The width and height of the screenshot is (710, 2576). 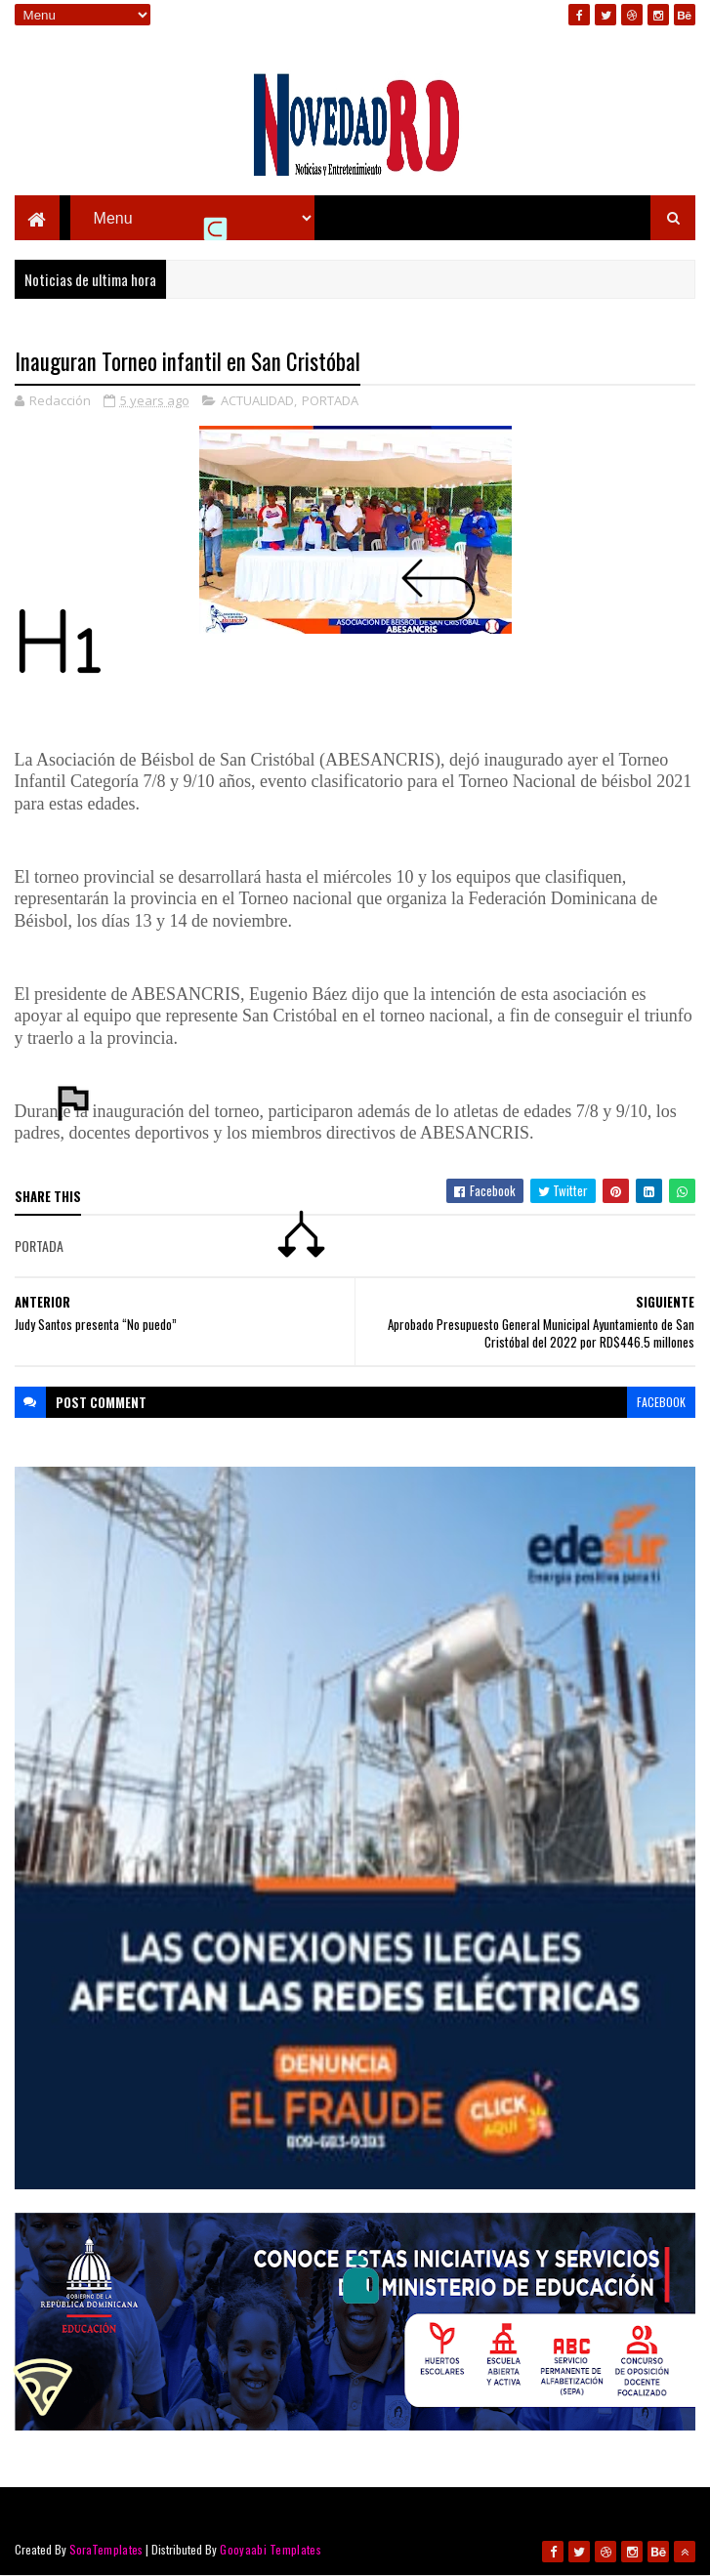 I want to click on laundry or cleaning product category, so click(x=360, y=2279).